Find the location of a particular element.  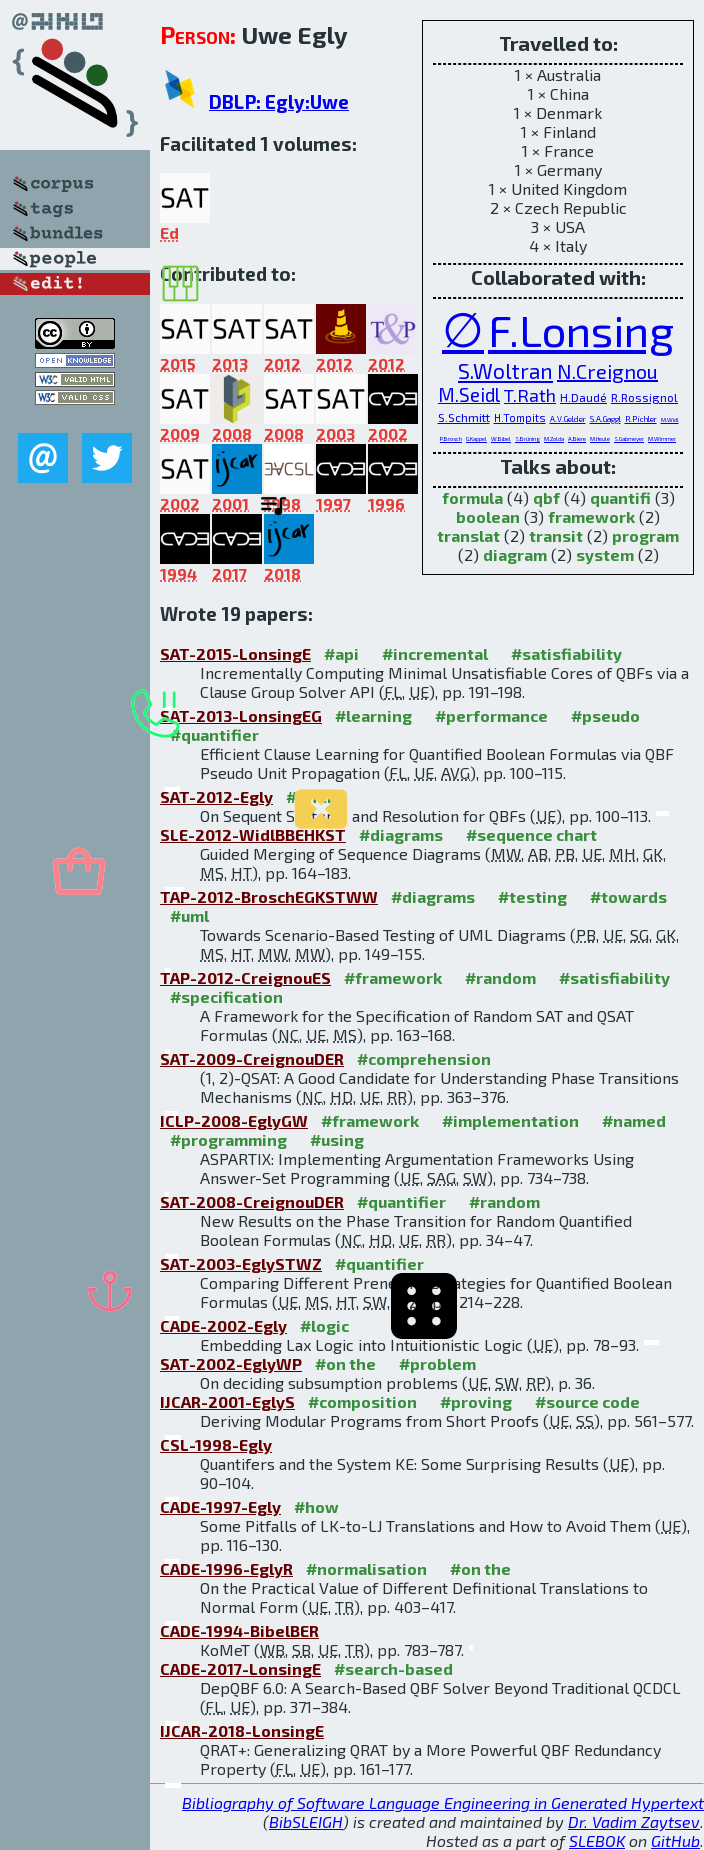

open music or piano app is located at coordinates (180, 283).